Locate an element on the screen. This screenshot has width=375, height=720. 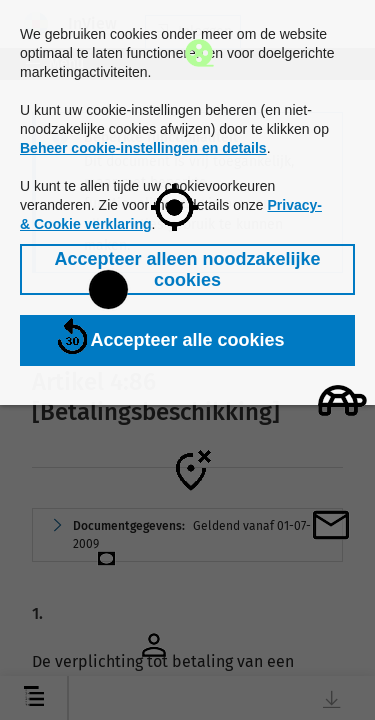
view your profile is located at coordinates (154, 645).